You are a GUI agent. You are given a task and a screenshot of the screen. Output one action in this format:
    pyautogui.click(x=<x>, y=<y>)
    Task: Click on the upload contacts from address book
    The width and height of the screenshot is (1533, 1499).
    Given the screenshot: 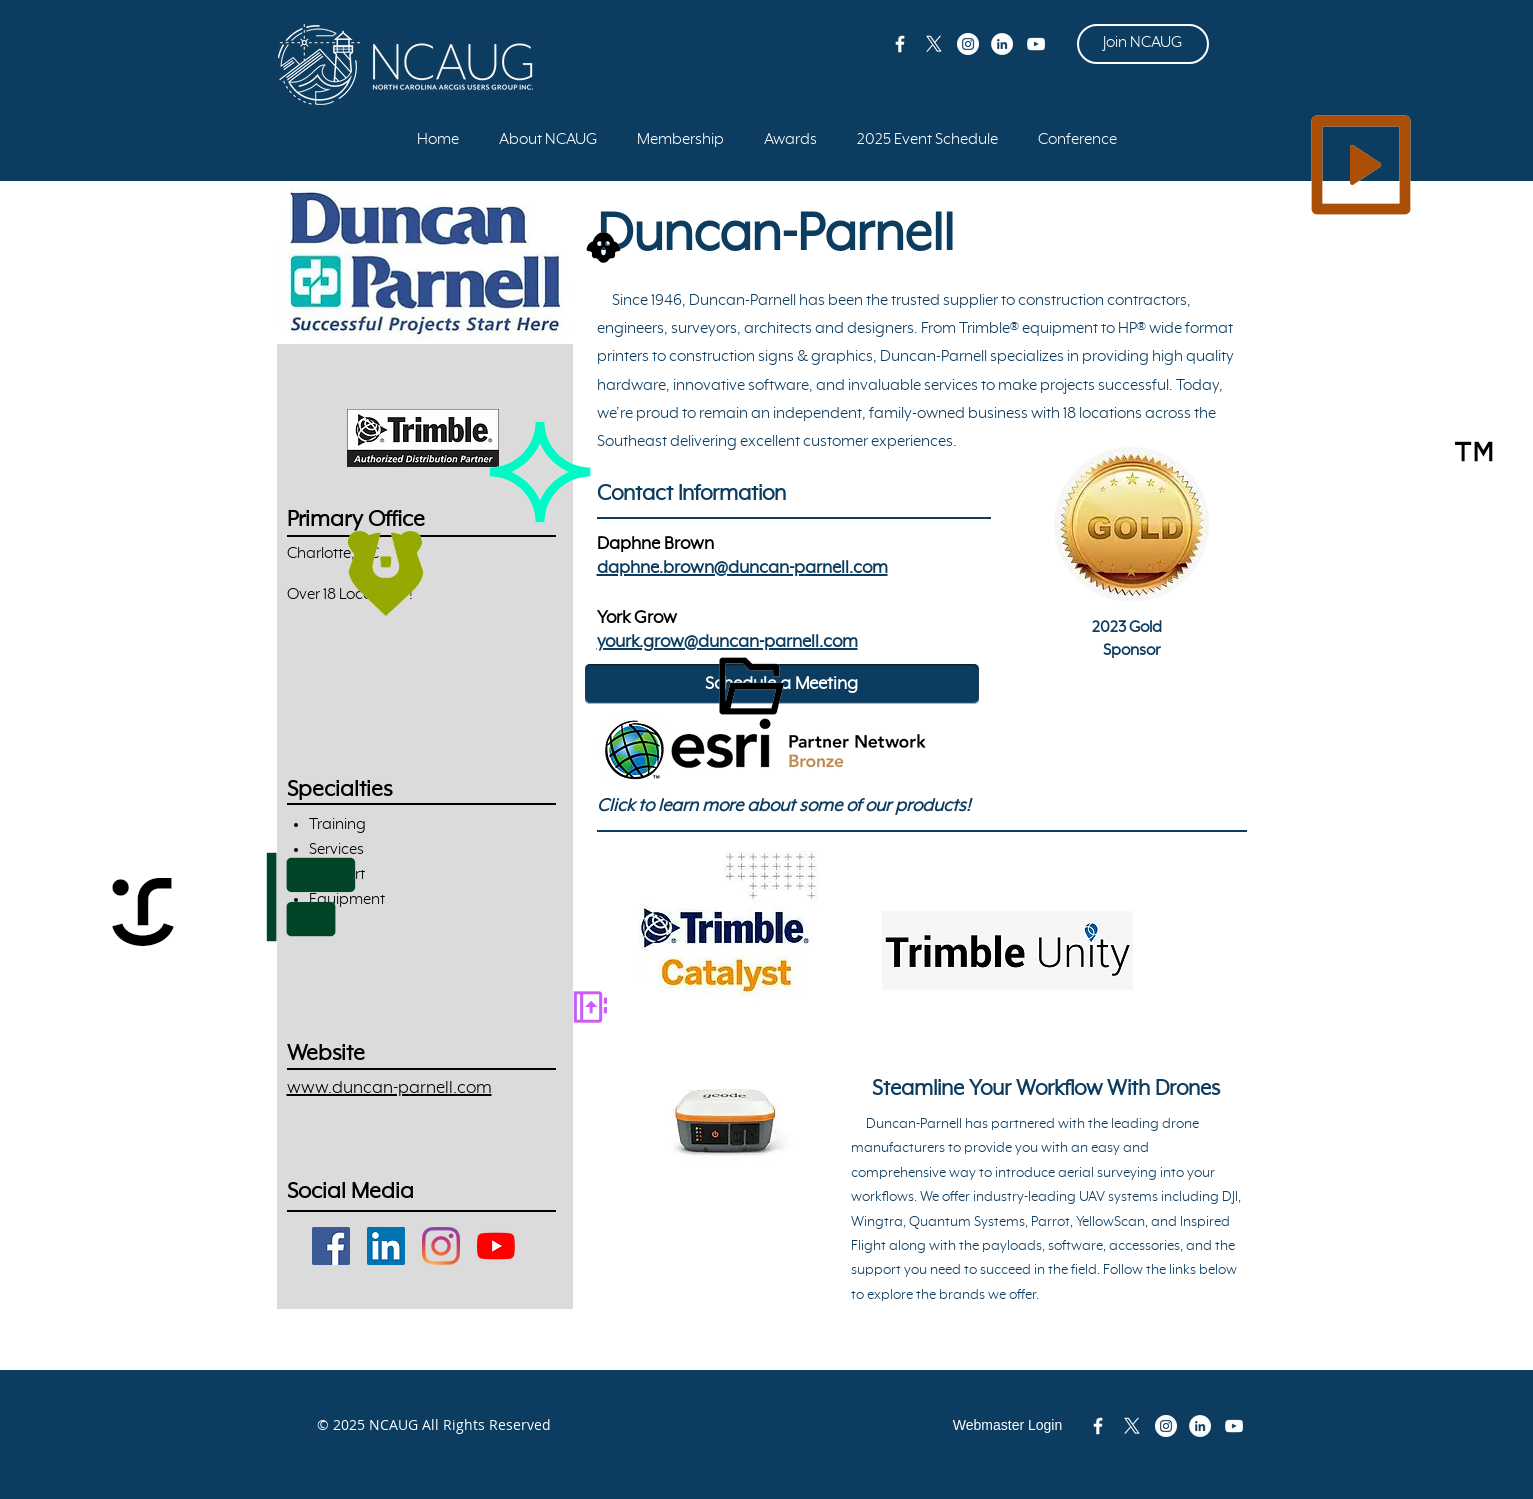 What is the action you would take?
    pyautogui.click(x=588, y=1007)
    